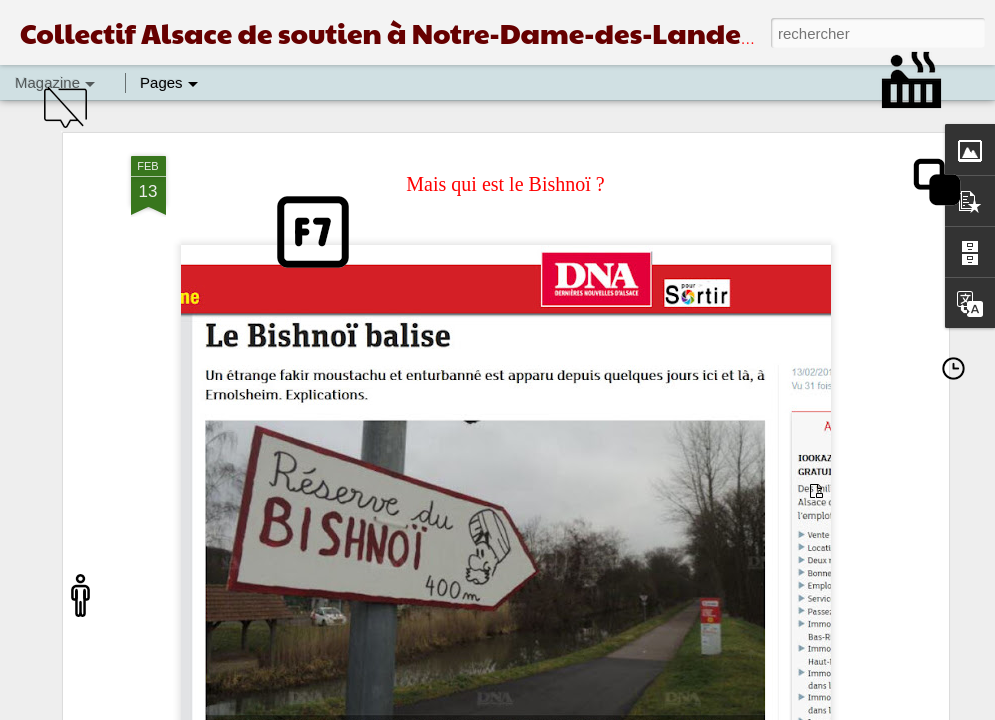 This screenshot has width=995, height=720. What do you see at coordinates (313, 232) in the screenshot?
I see `press F7 function key` at bounding box center [313, 232].